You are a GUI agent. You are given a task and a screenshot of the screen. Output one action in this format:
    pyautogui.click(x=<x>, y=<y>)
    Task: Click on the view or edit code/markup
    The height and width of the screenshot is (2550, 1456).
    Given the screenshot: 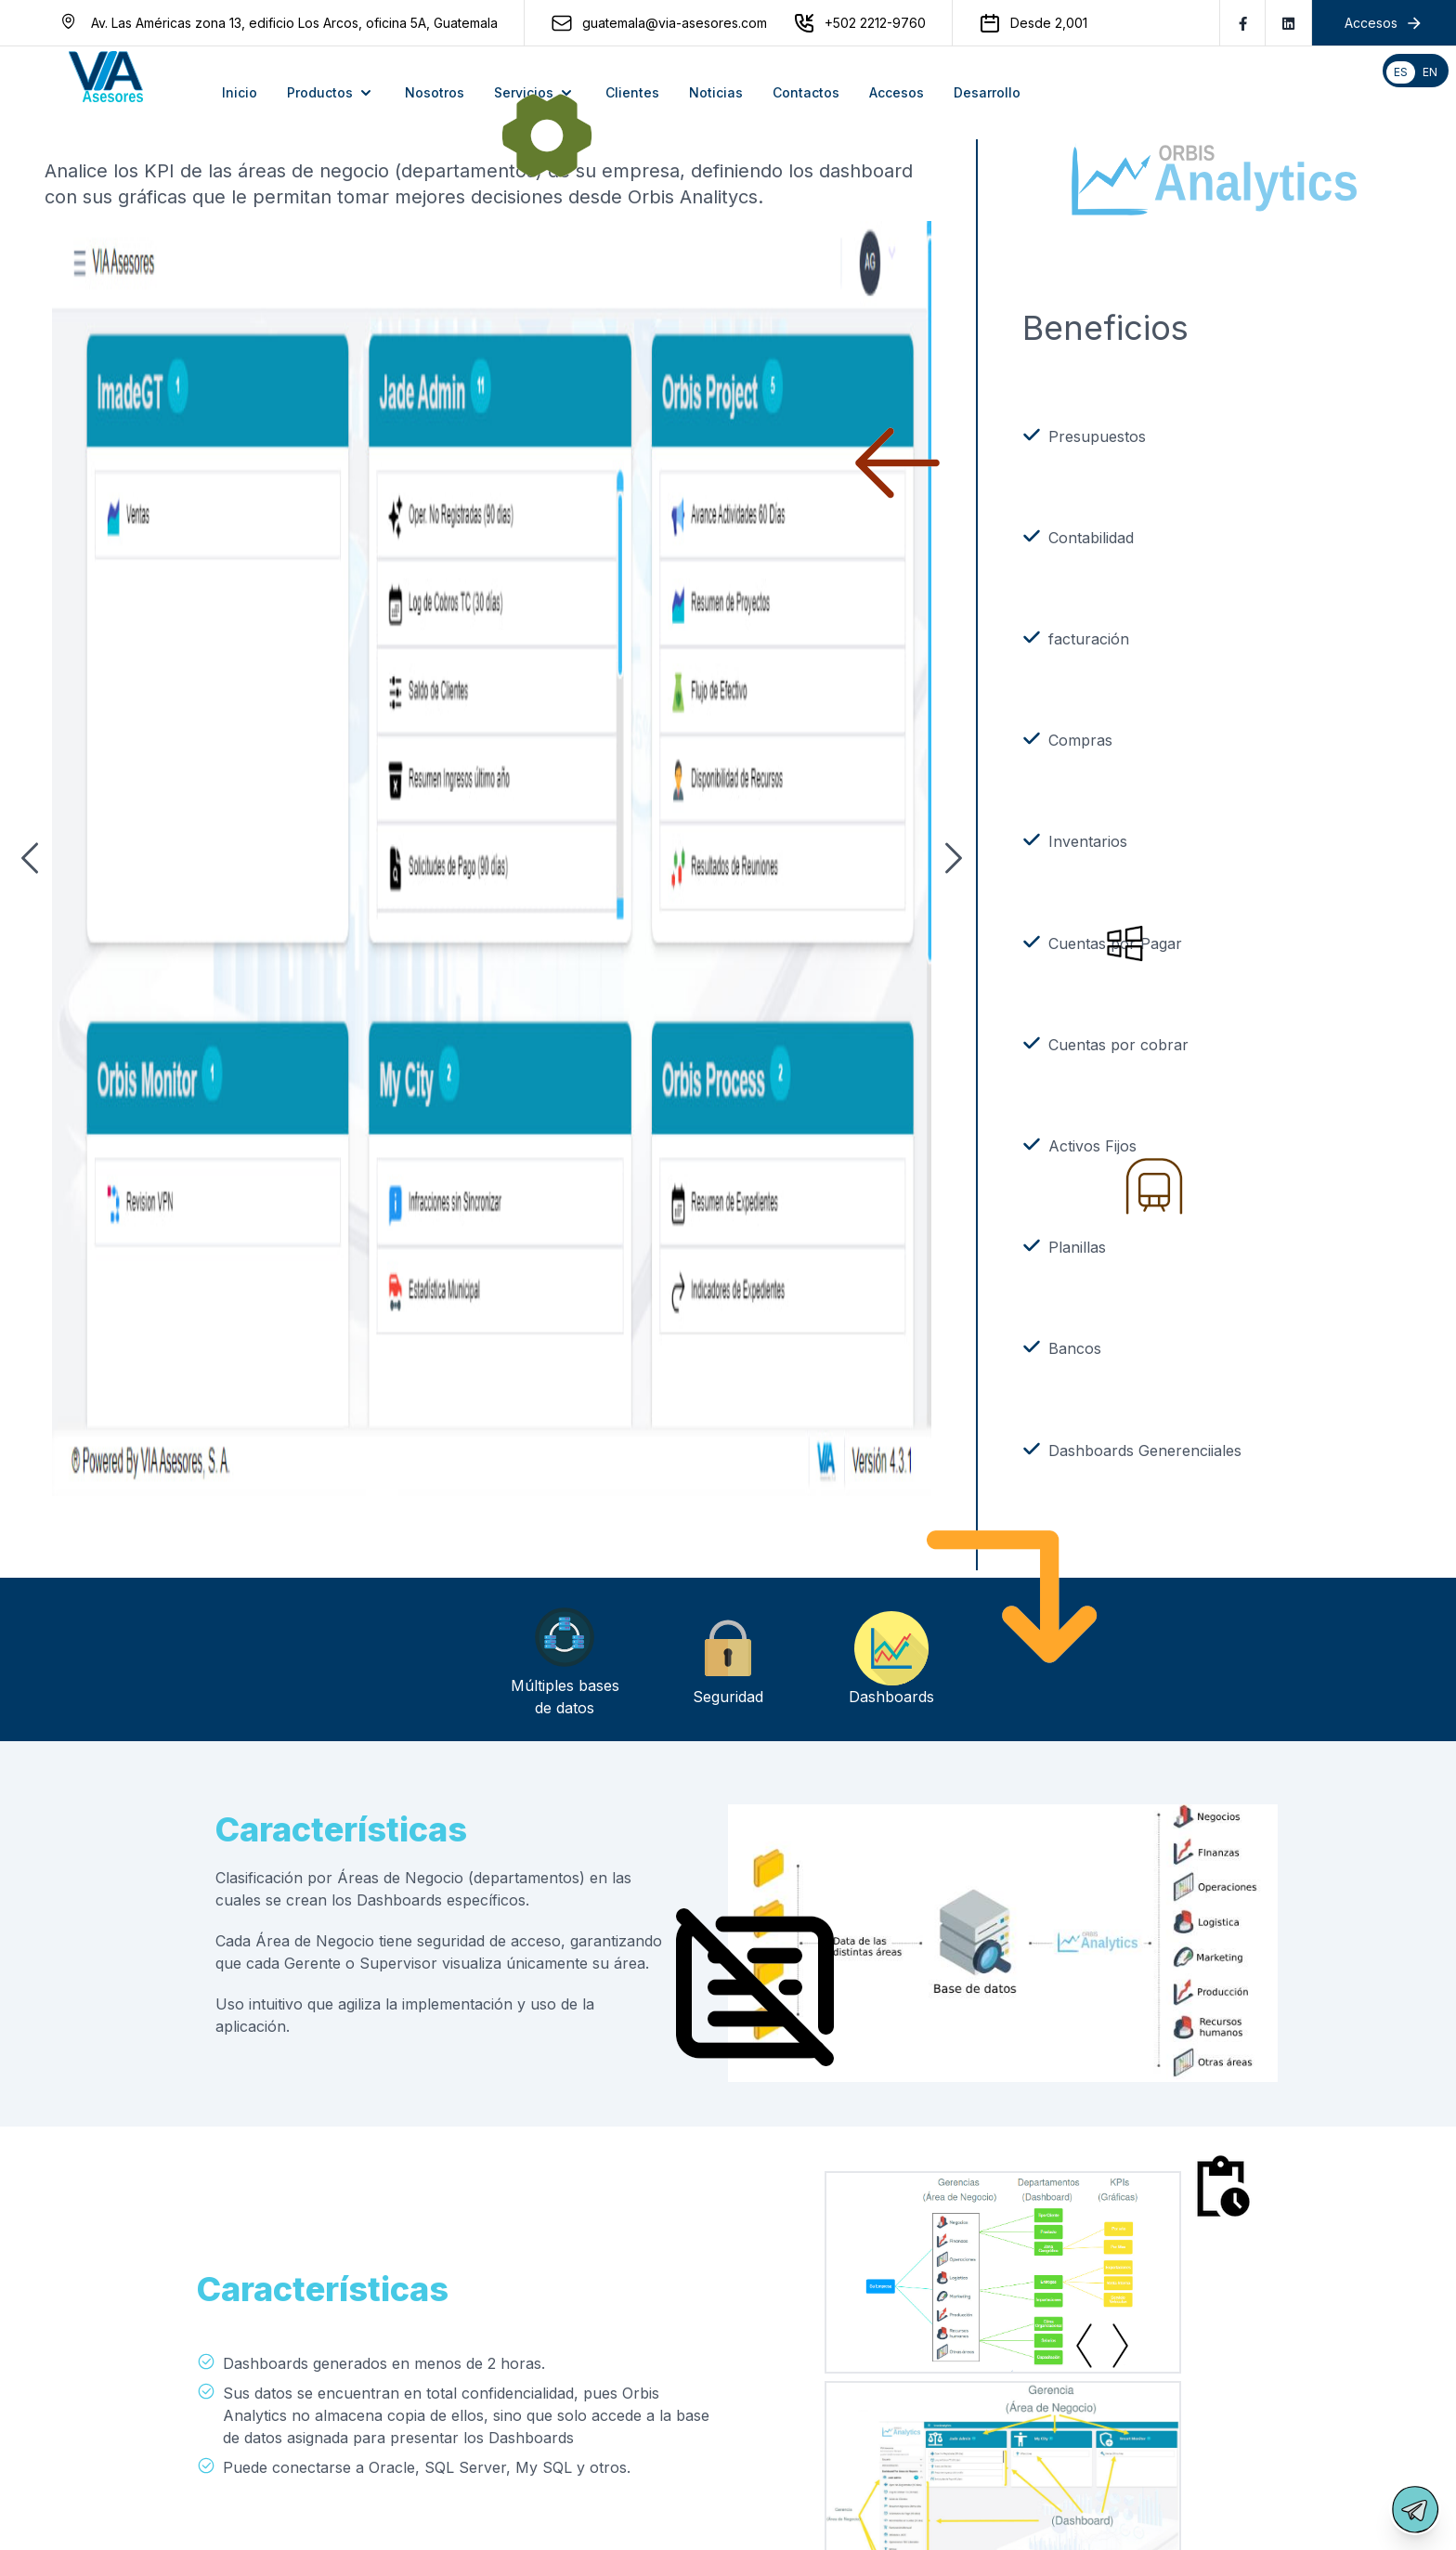 What is the action you would take?
    pyautogui.click(x=1102, y=2346)
    